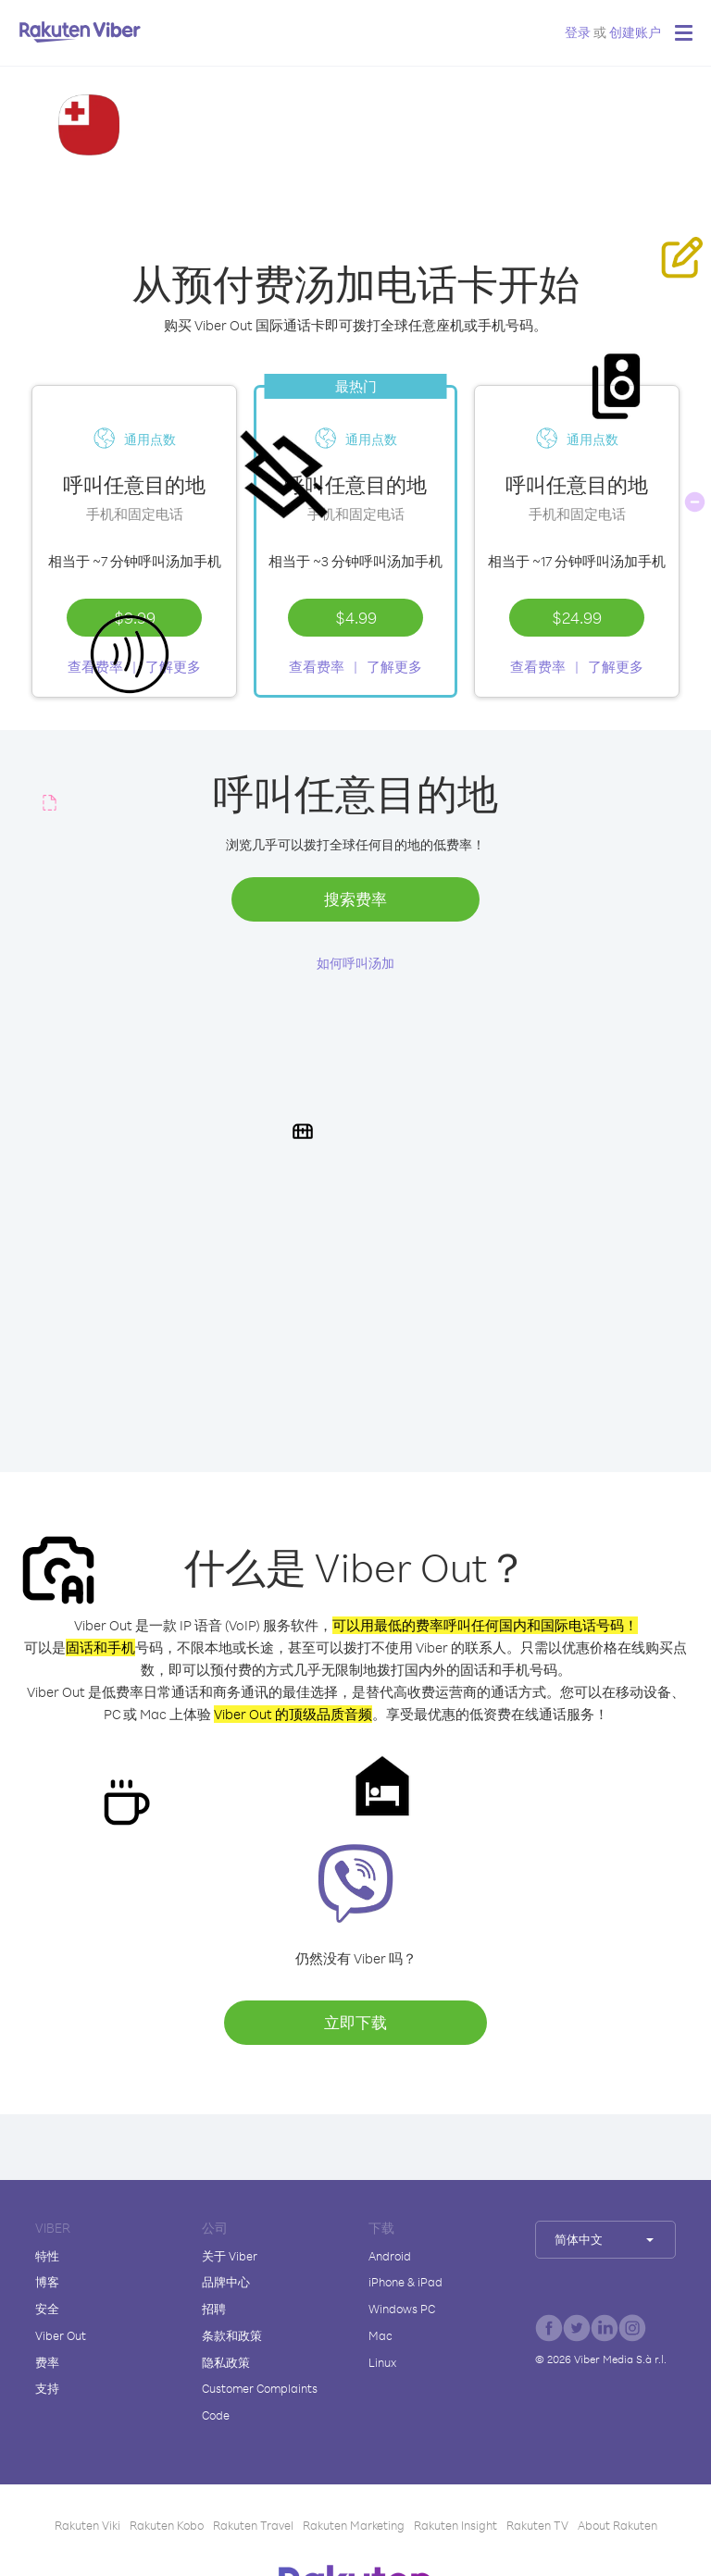 The image size is (711, 2576). I want to click on edit or compose a new document, so click(682, 257).